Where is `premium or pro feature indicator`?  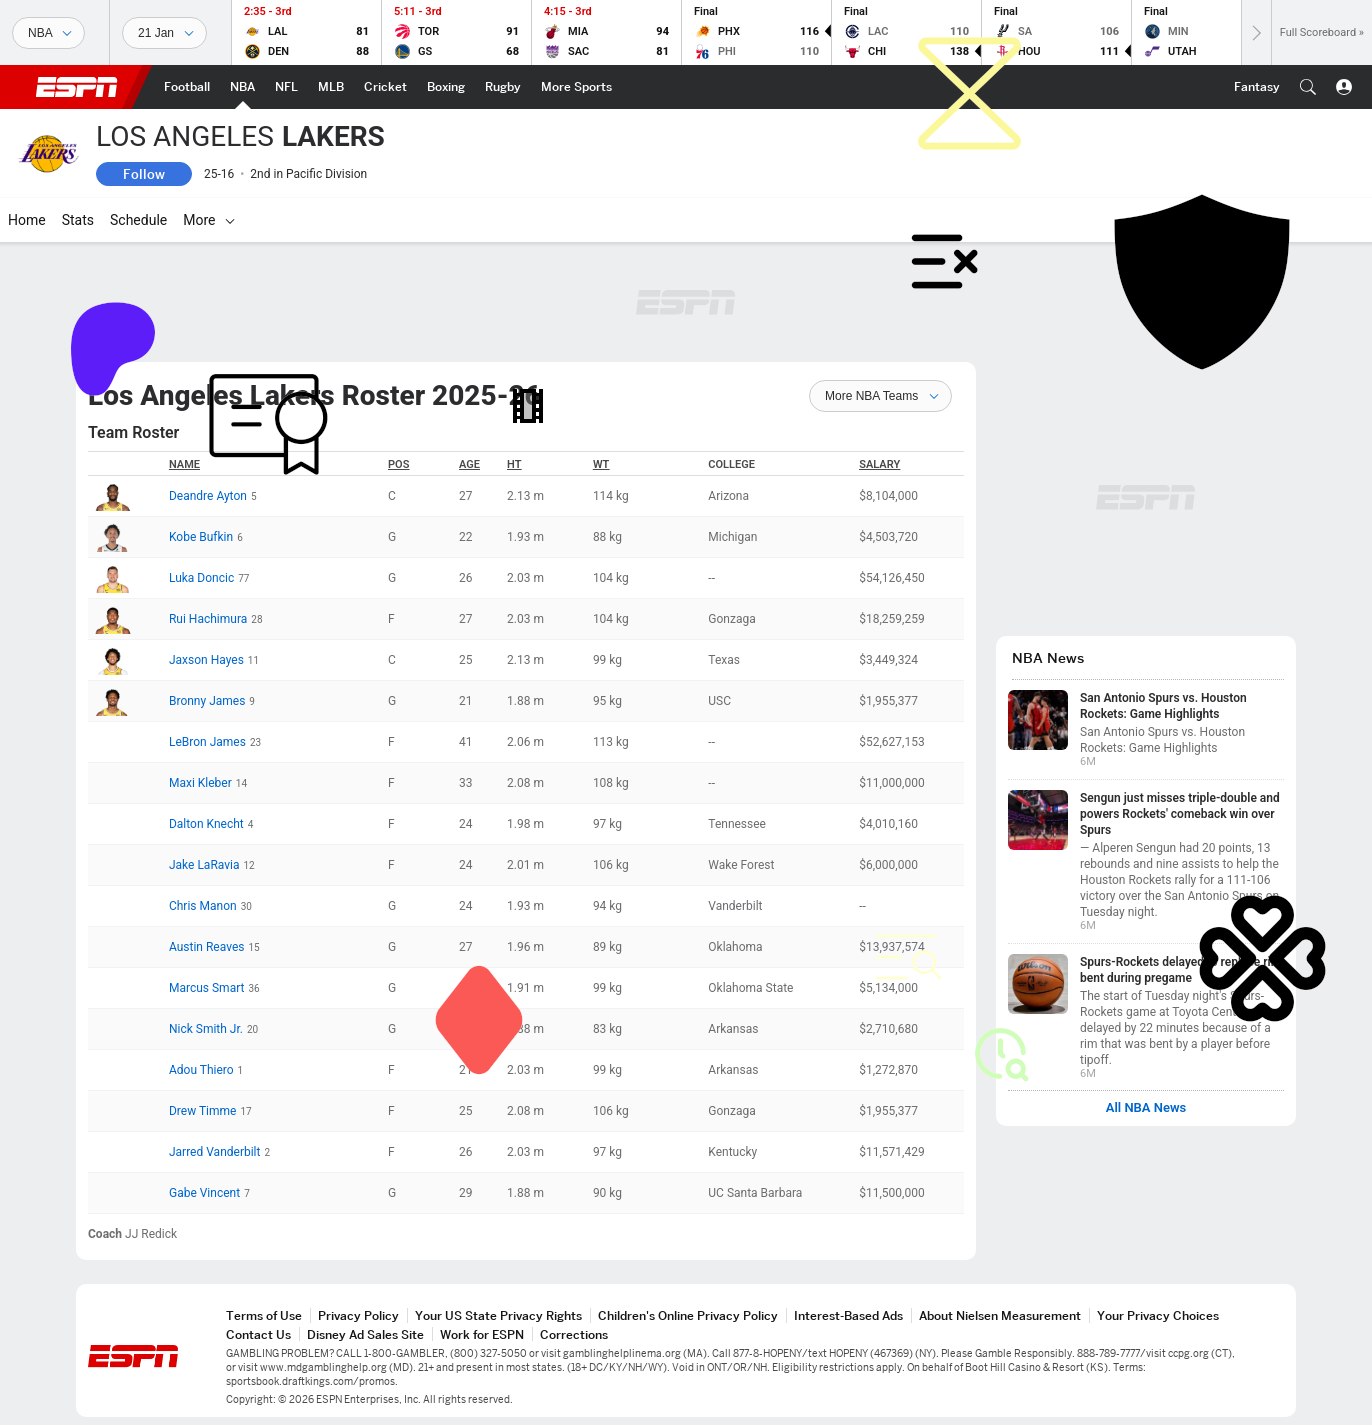 premium or pro feature indicator is located at coordinates (479, 1020).